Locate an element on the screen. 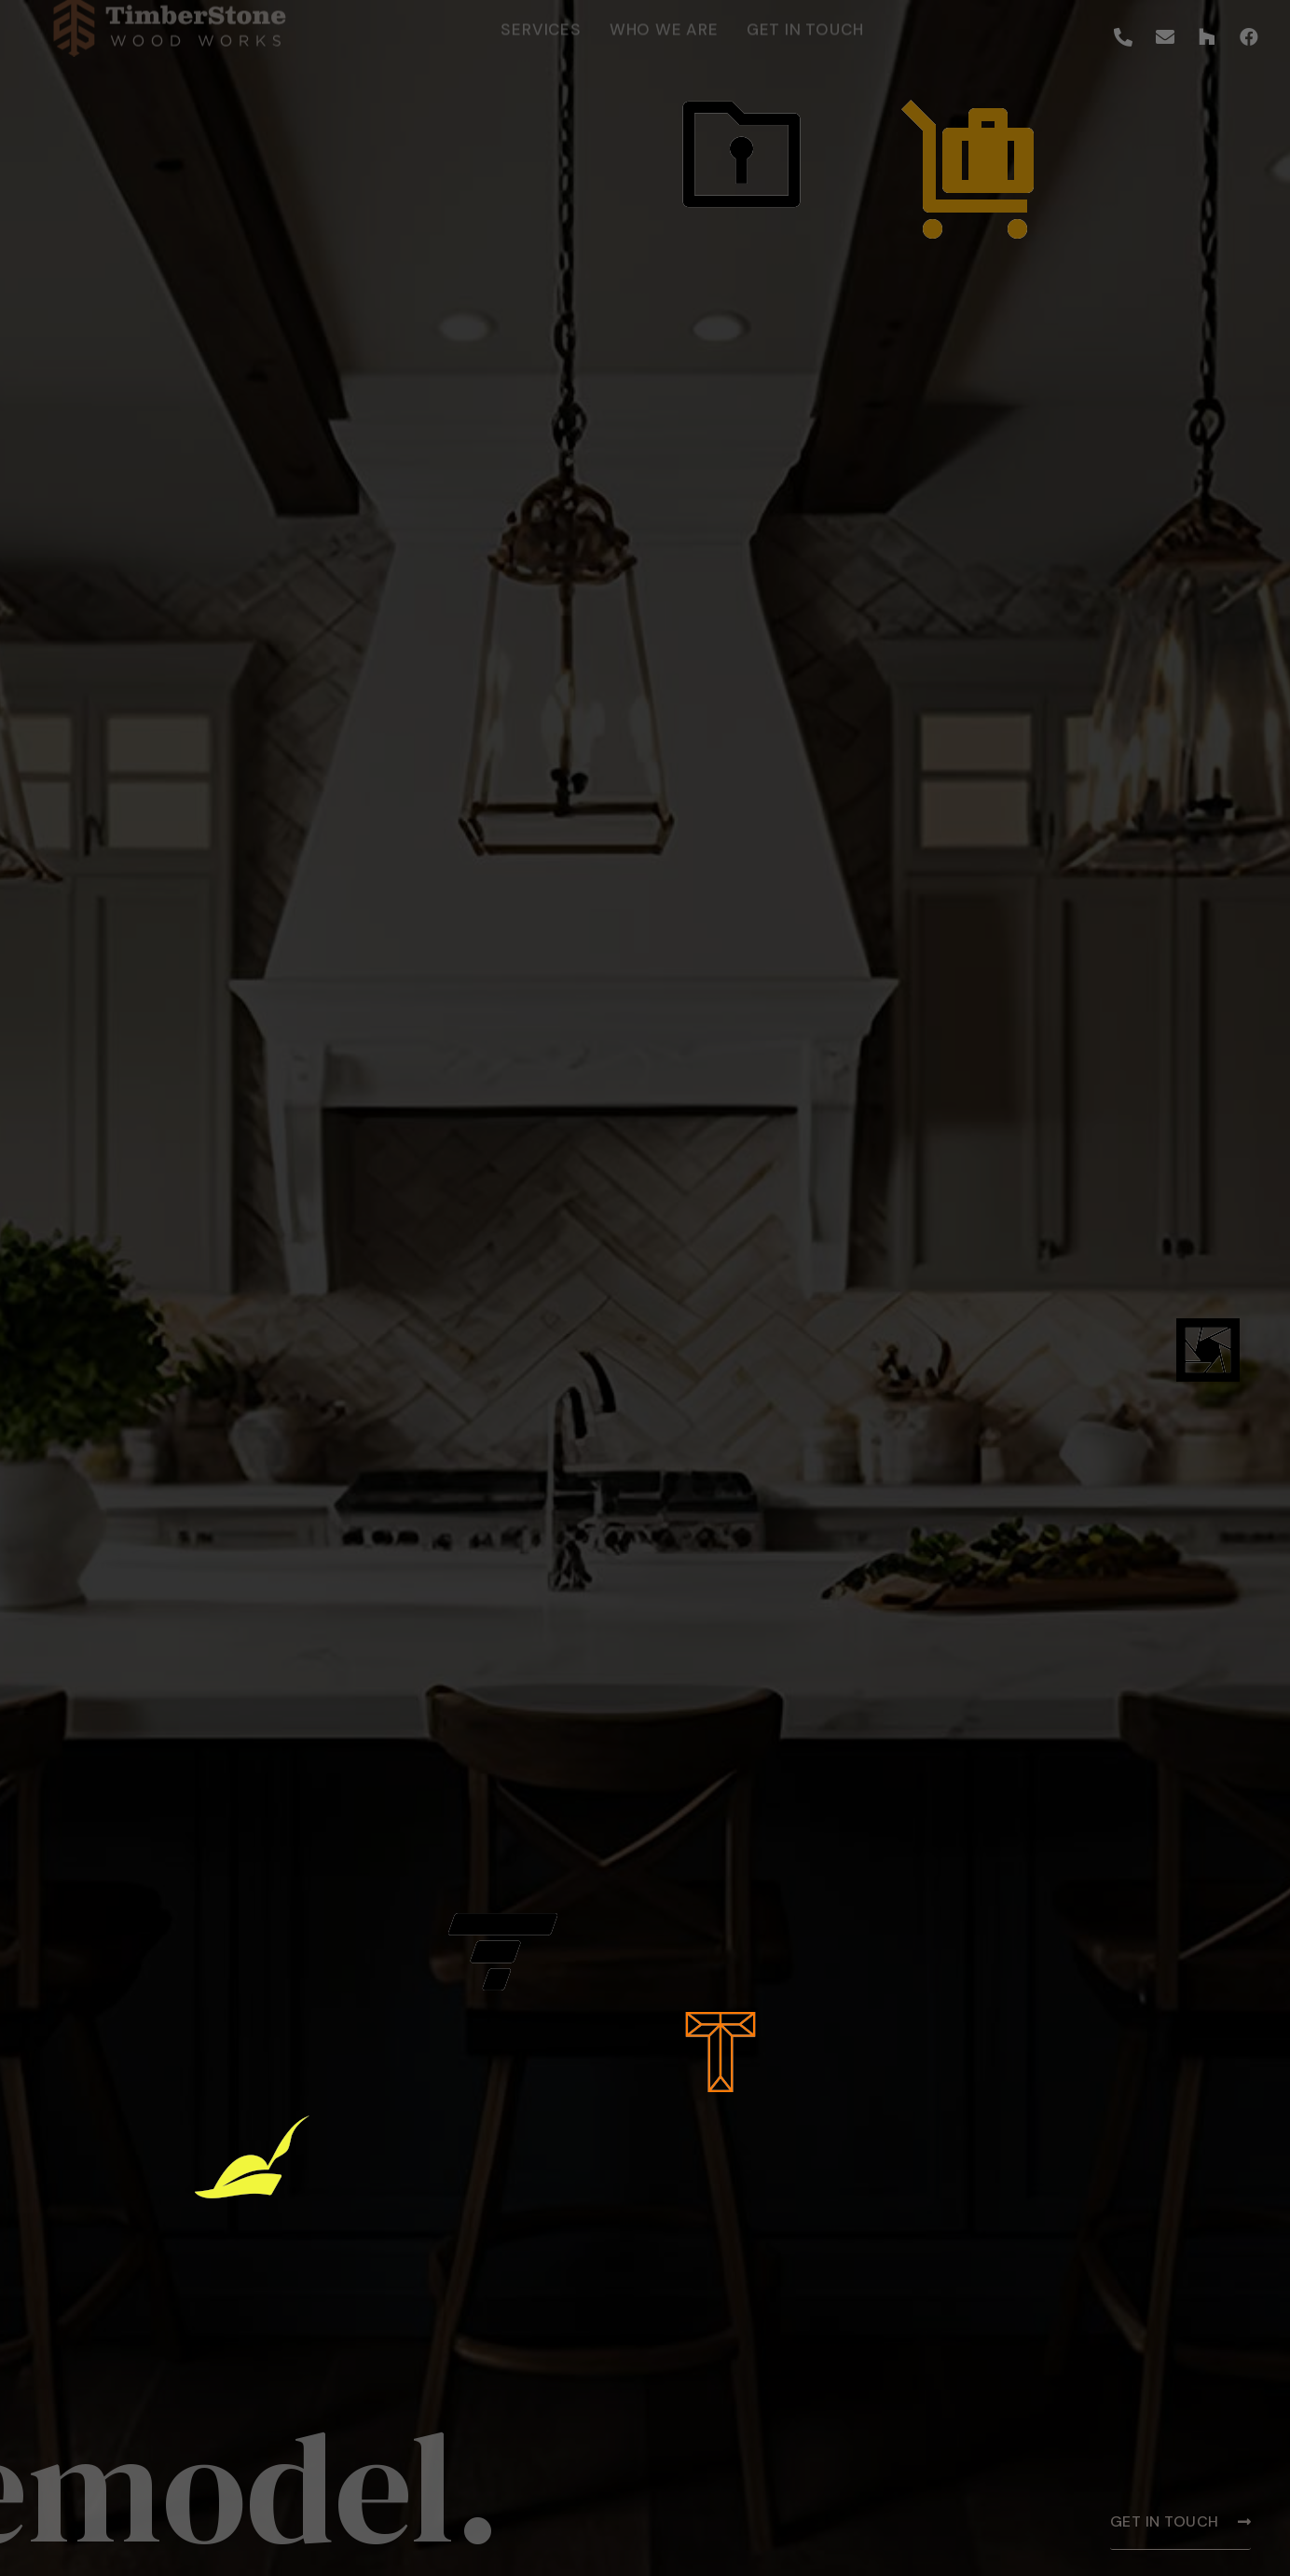 Image resolution: width=1290 pixels, height=2576 pixels. visit talenthouse website or app is located at coordinates (720, 2052).